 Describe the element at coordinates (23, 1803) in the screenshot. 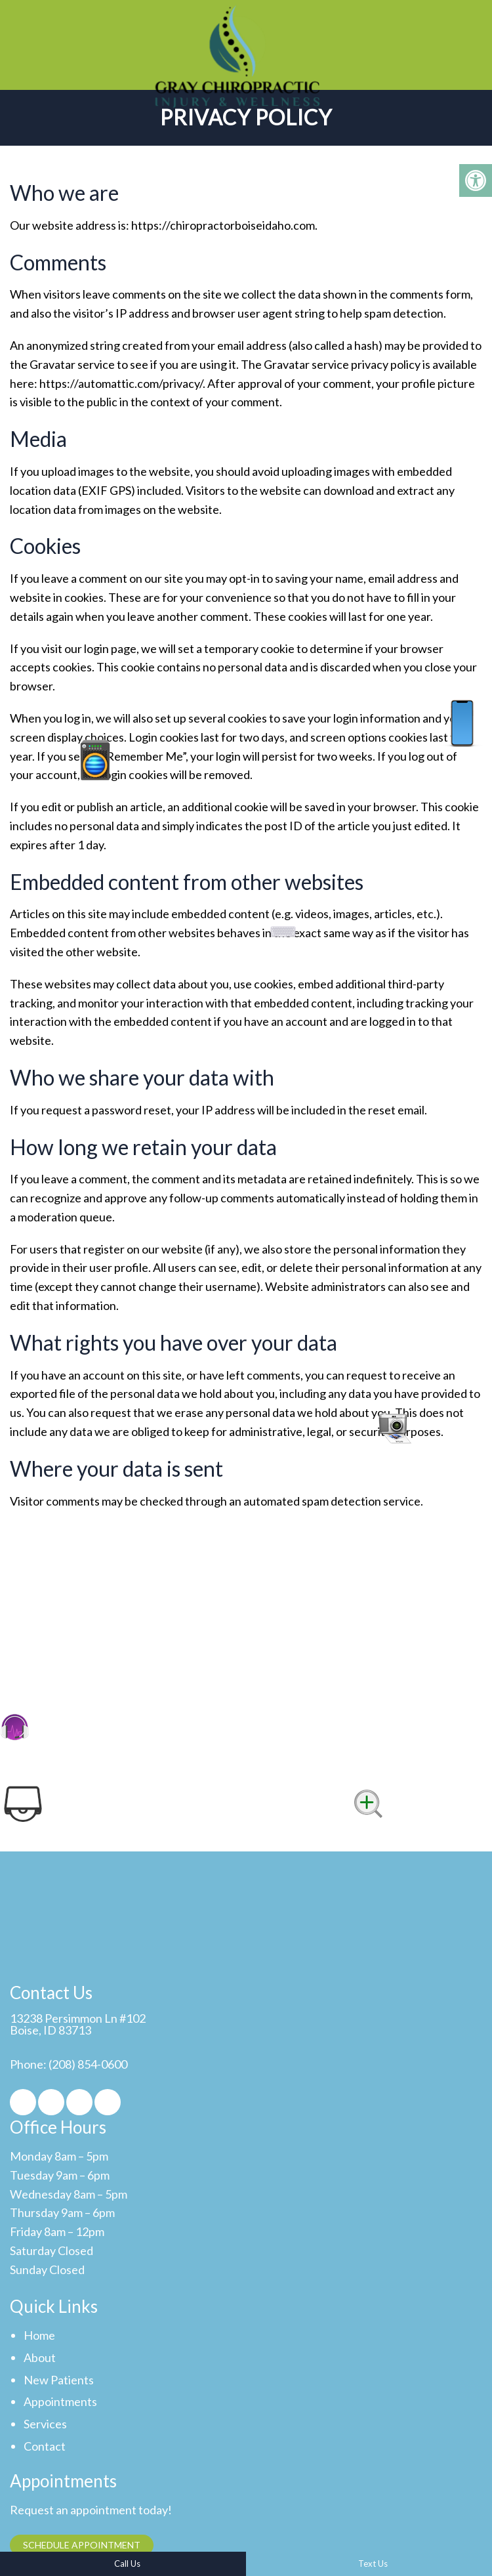

I see `access optical disc drive` at that location.